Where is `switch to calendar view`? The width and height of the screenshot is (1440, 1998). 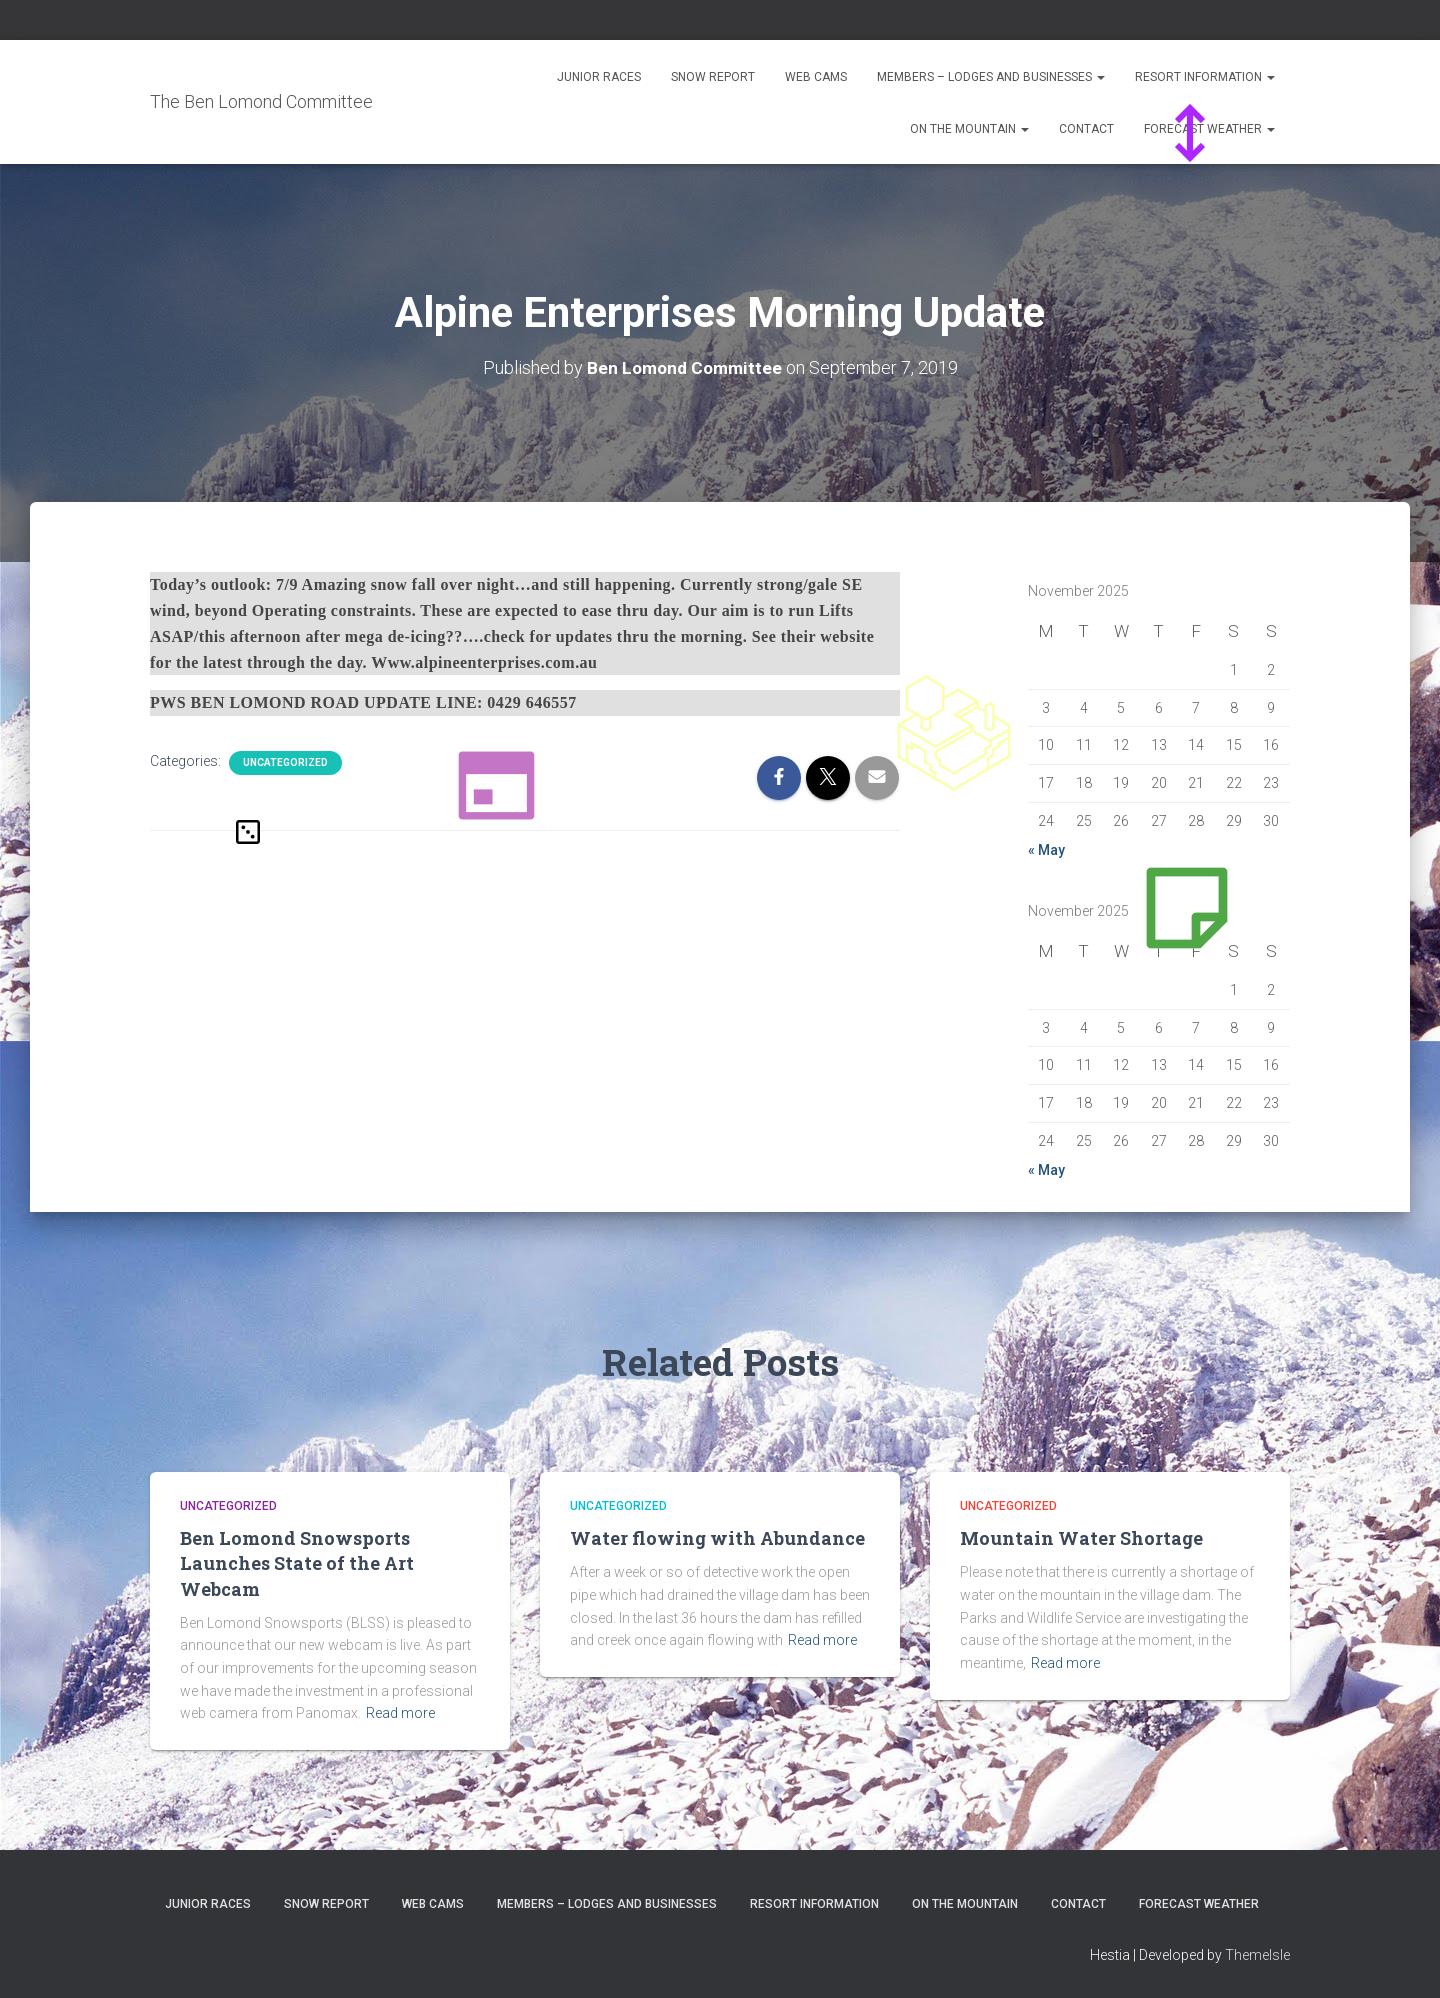
switch to calendar view is located at coordinates (496, 785).